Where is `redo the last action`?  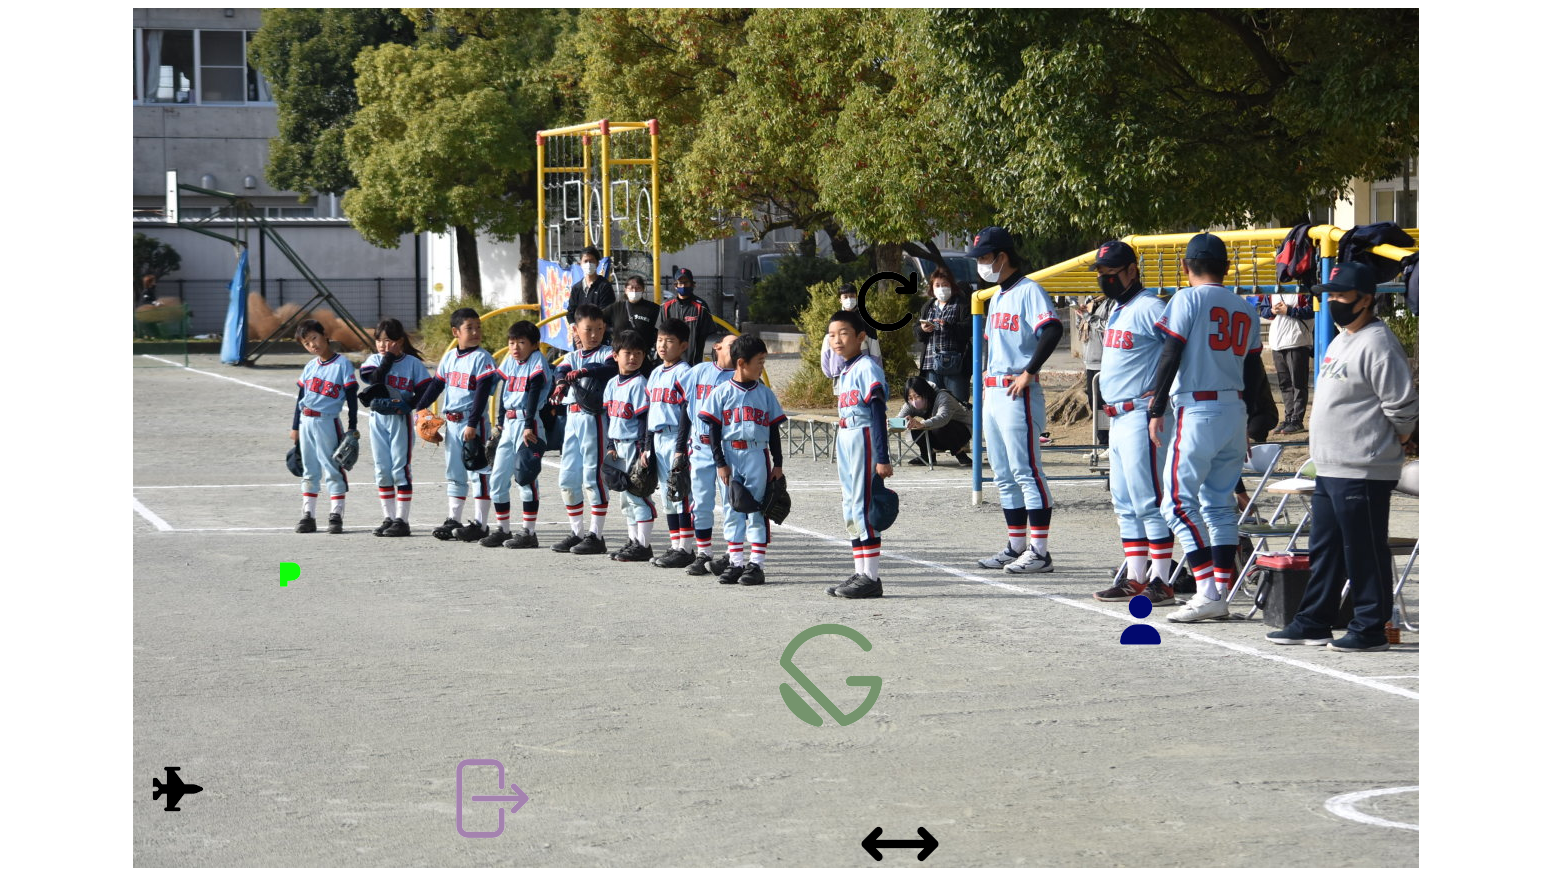 redo the last action is located at coordinates (887, 301).